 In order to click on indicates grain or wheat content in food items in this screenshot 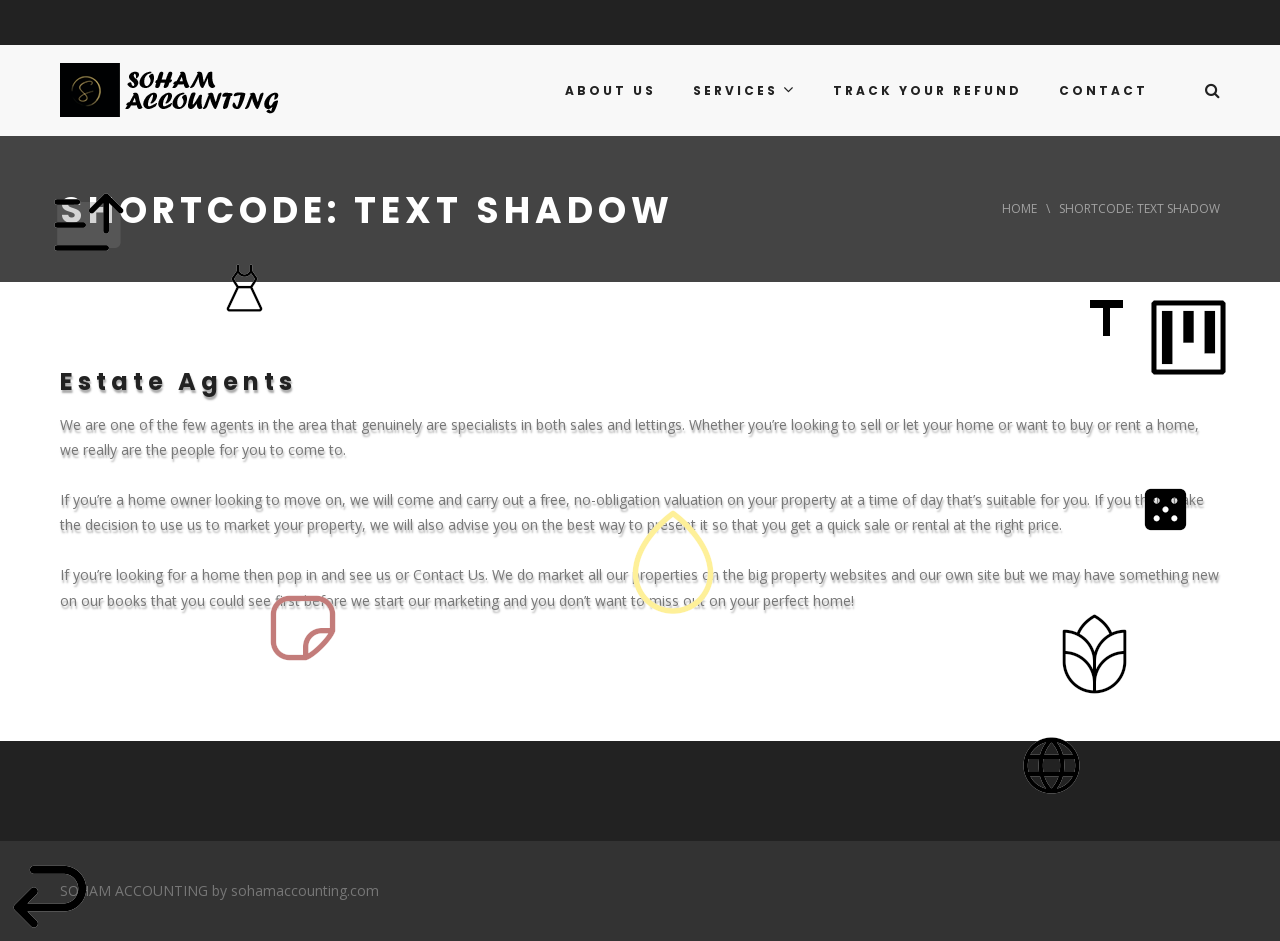, I will do `click(1094, 655)`.